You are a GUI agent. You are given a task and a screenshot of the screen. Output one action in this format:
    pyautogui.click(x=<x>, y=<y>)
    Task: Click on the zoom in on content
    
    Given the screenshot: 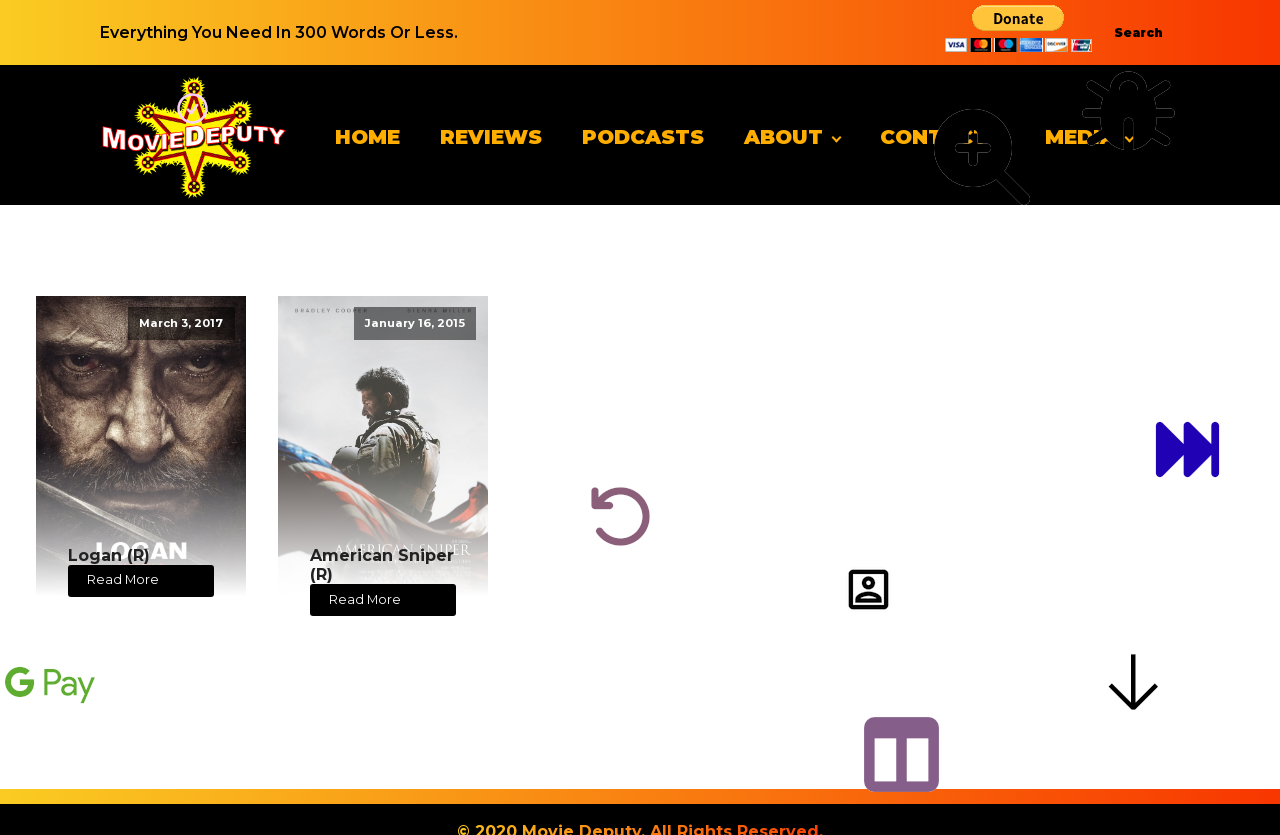 What is the action you would take?
    pyautogui.click(x=982, y=157)
    